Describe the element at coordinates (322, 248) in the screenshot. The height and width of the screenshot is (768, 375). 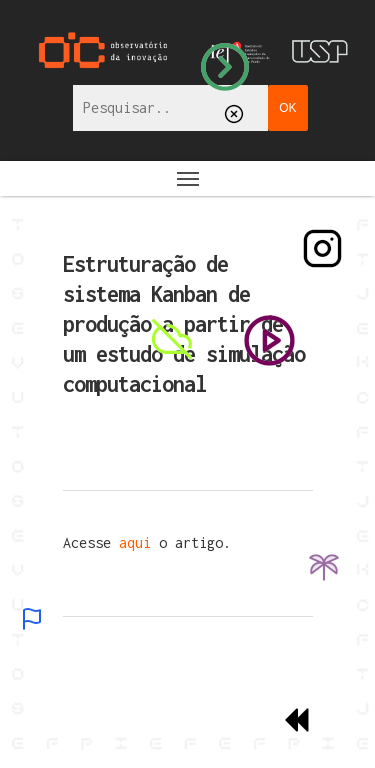
I see `open instagram app` at that location.